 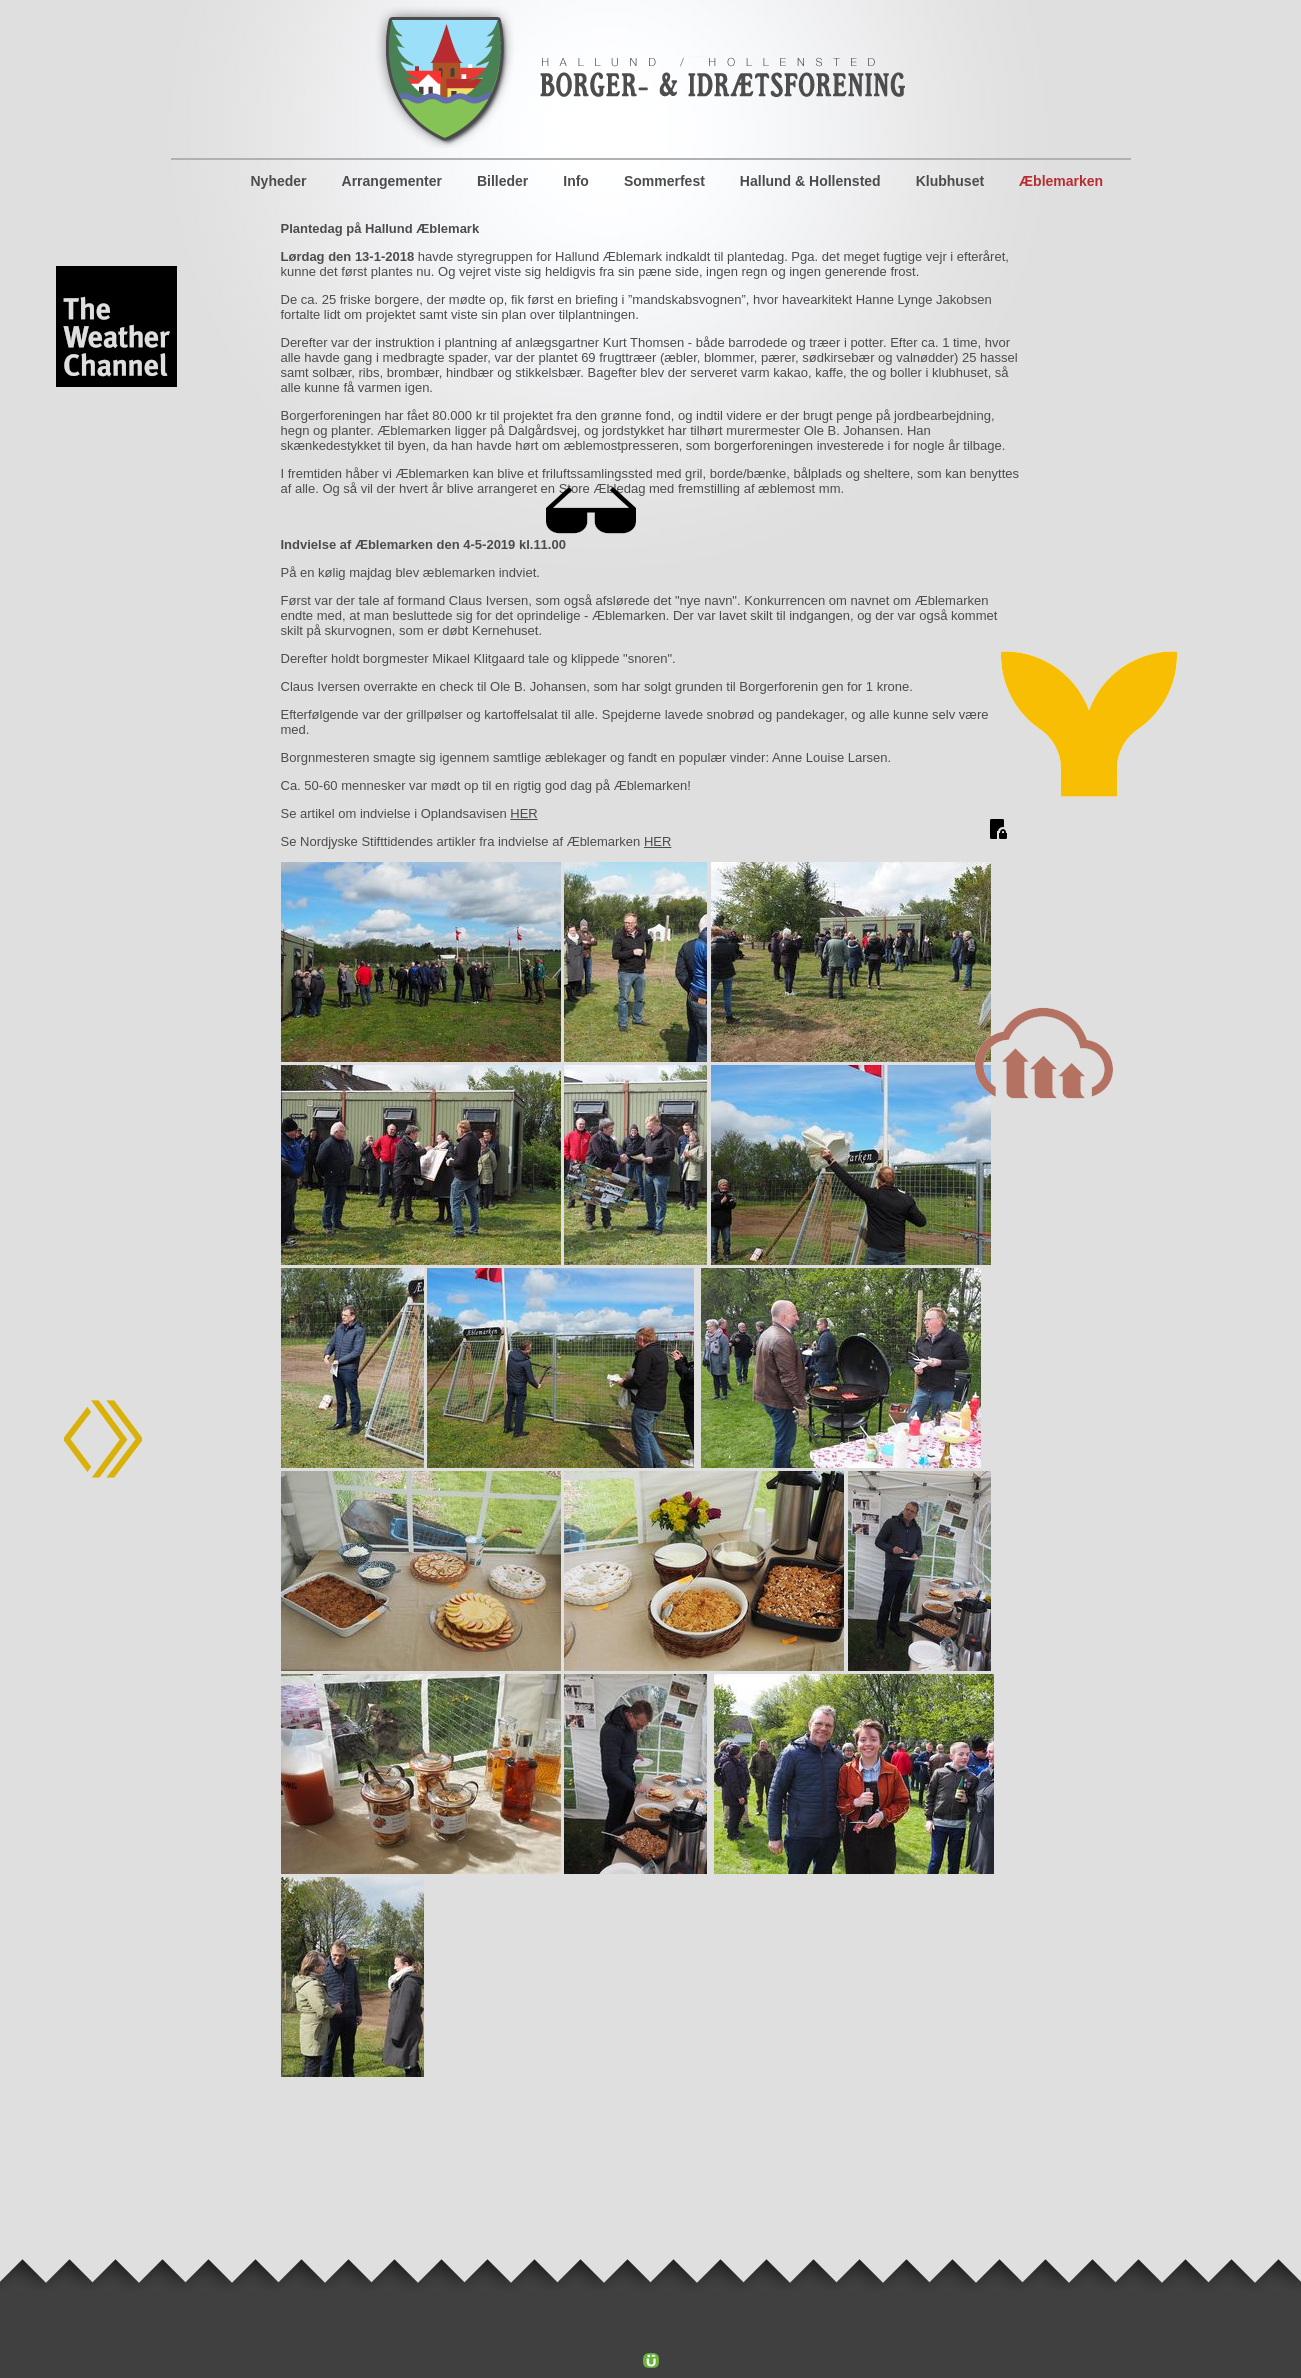 I want to click on Cloudflare Workers logo, so click(x=103, y=1439).